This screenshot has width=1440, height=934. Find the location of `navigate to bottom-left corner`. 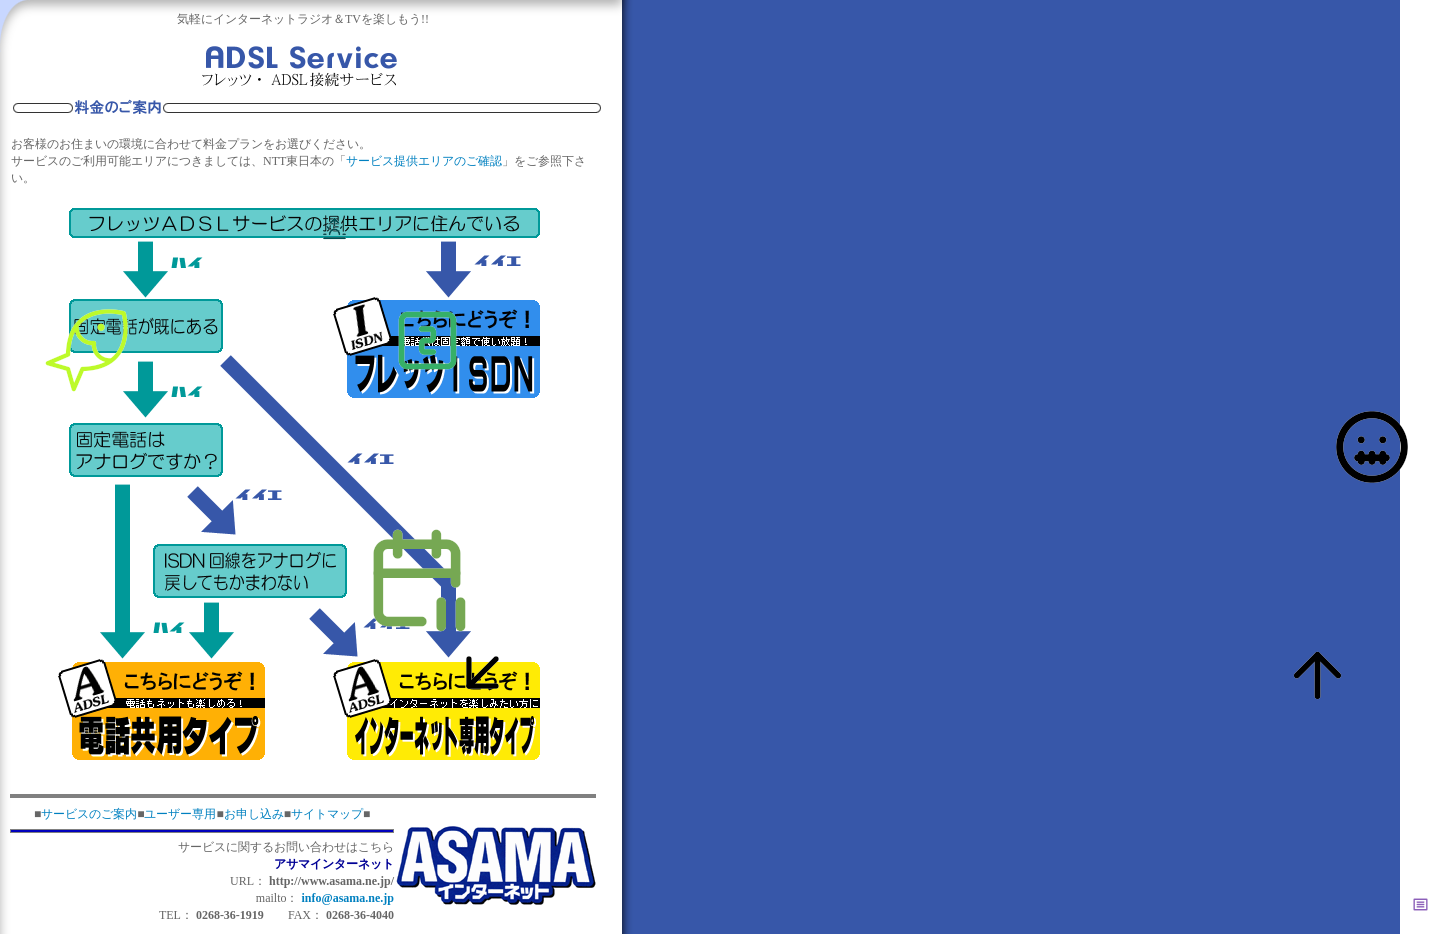

navigate to bottom-left corner is located at coordinates (482, 672).